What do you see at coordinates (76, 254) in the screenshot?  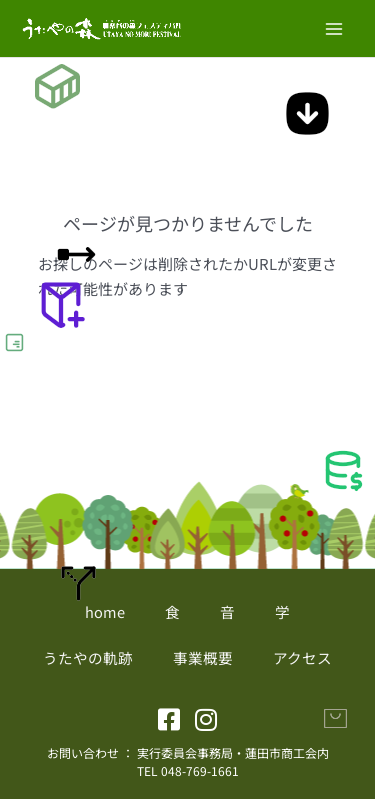 I see `move item to the right` at bounding box center [76, 254].